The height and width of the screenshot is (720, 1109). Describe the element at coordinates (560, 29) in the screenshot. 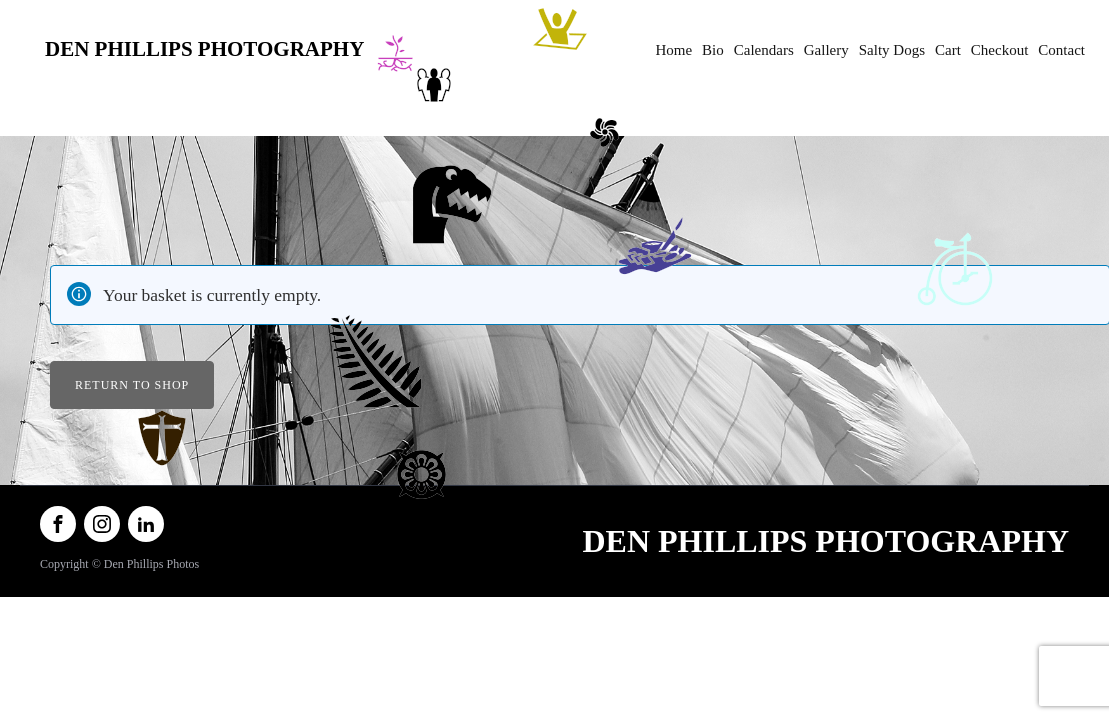

I see `access a hidden passage or secret area` at that location.